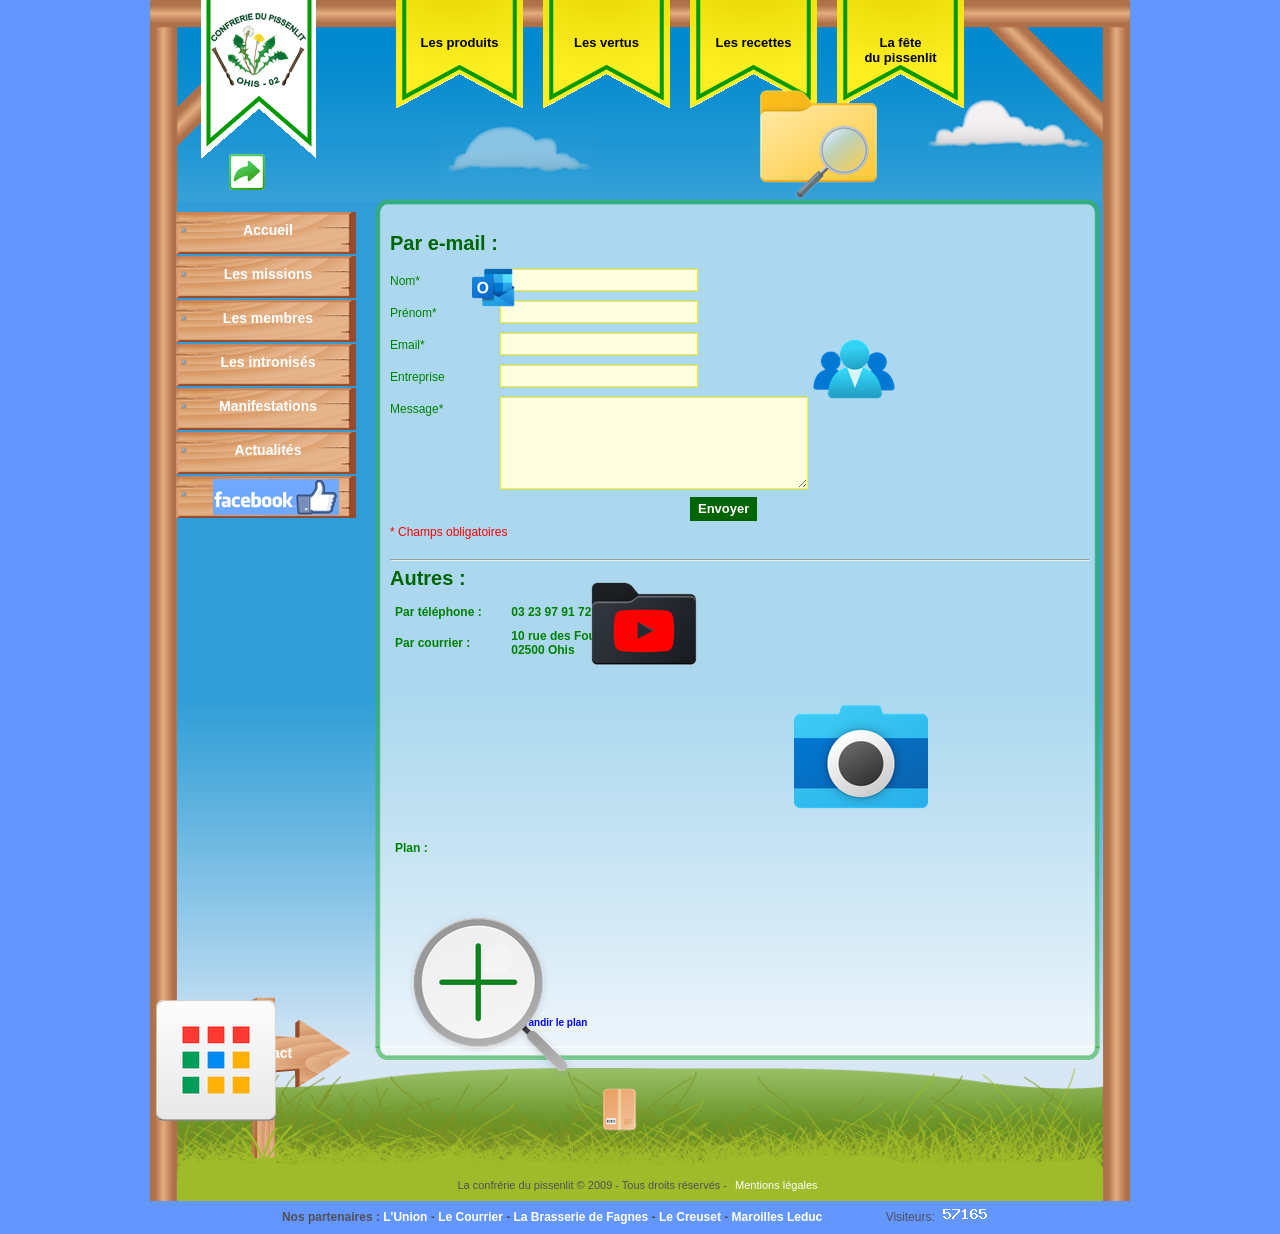 This screenshot has height=1234, width=1280. I want to click on open Microsoft Outlook email app, so click(493, 287).